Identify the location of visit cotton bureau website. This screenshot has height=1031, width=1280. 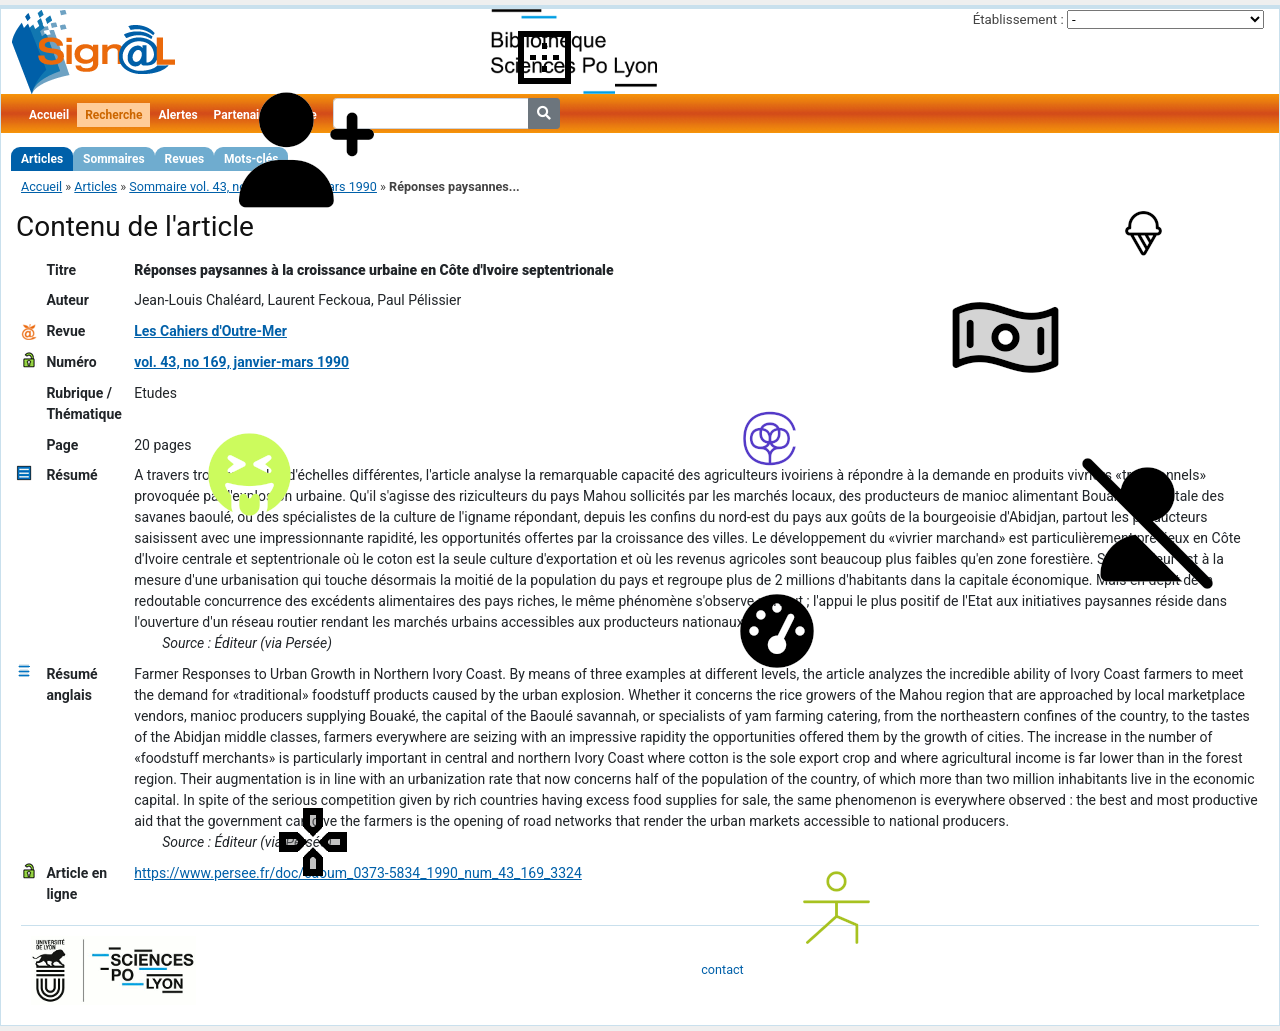
(769, 438).